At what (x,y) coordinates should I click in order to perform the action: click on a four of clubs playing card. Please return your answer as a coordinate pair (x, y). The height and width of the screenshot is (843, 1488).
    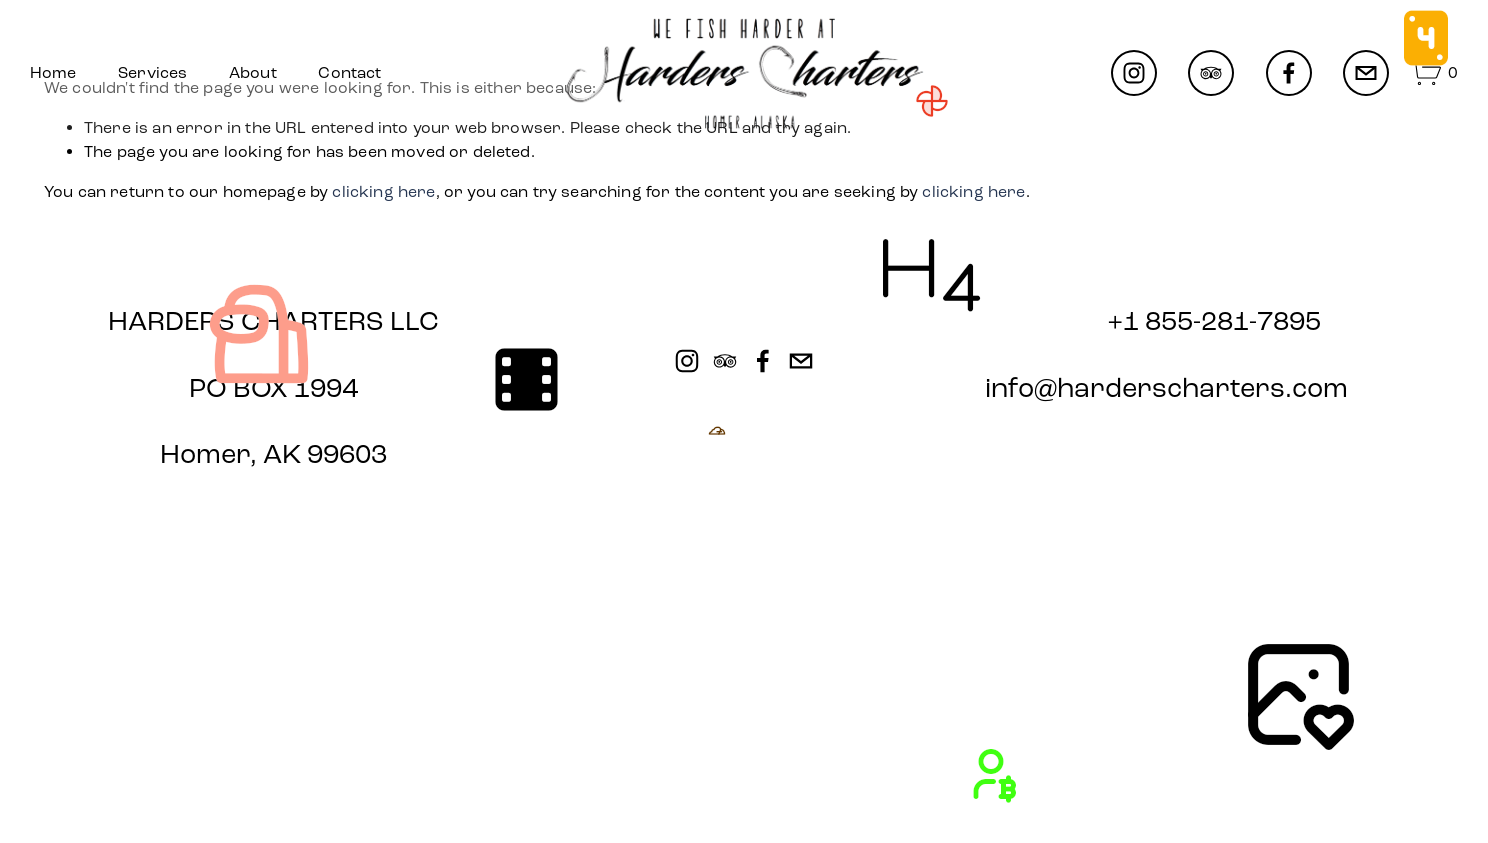
    Looking at the image, I should click on (1426, 38).